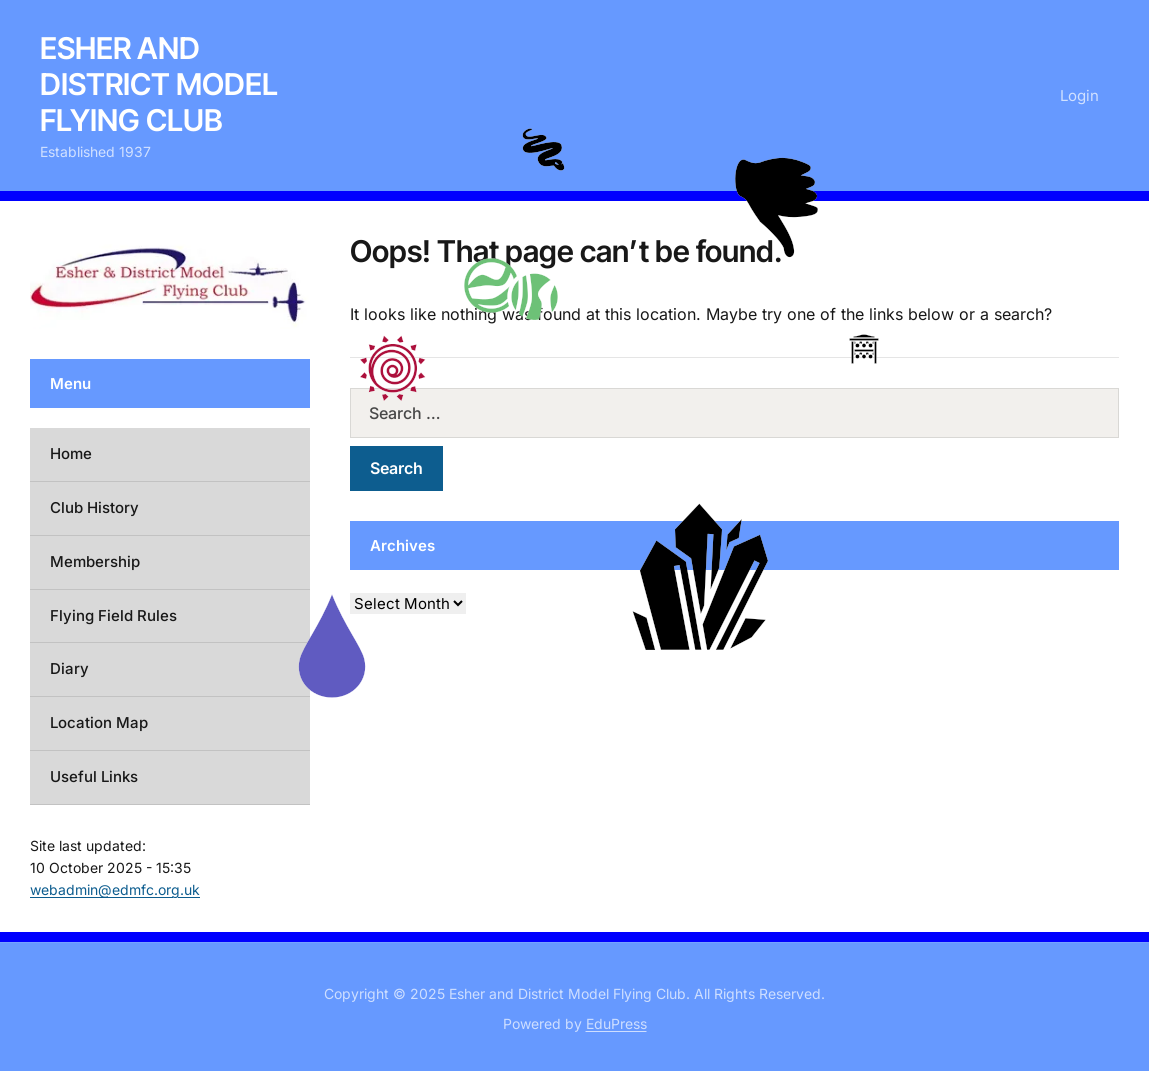 This screenshot has width=1149, height=1071. What do you see at coordinates (864, 349) in the screenshot?
I see `access traditional percussion instruments` at bounding box center [864, 349].